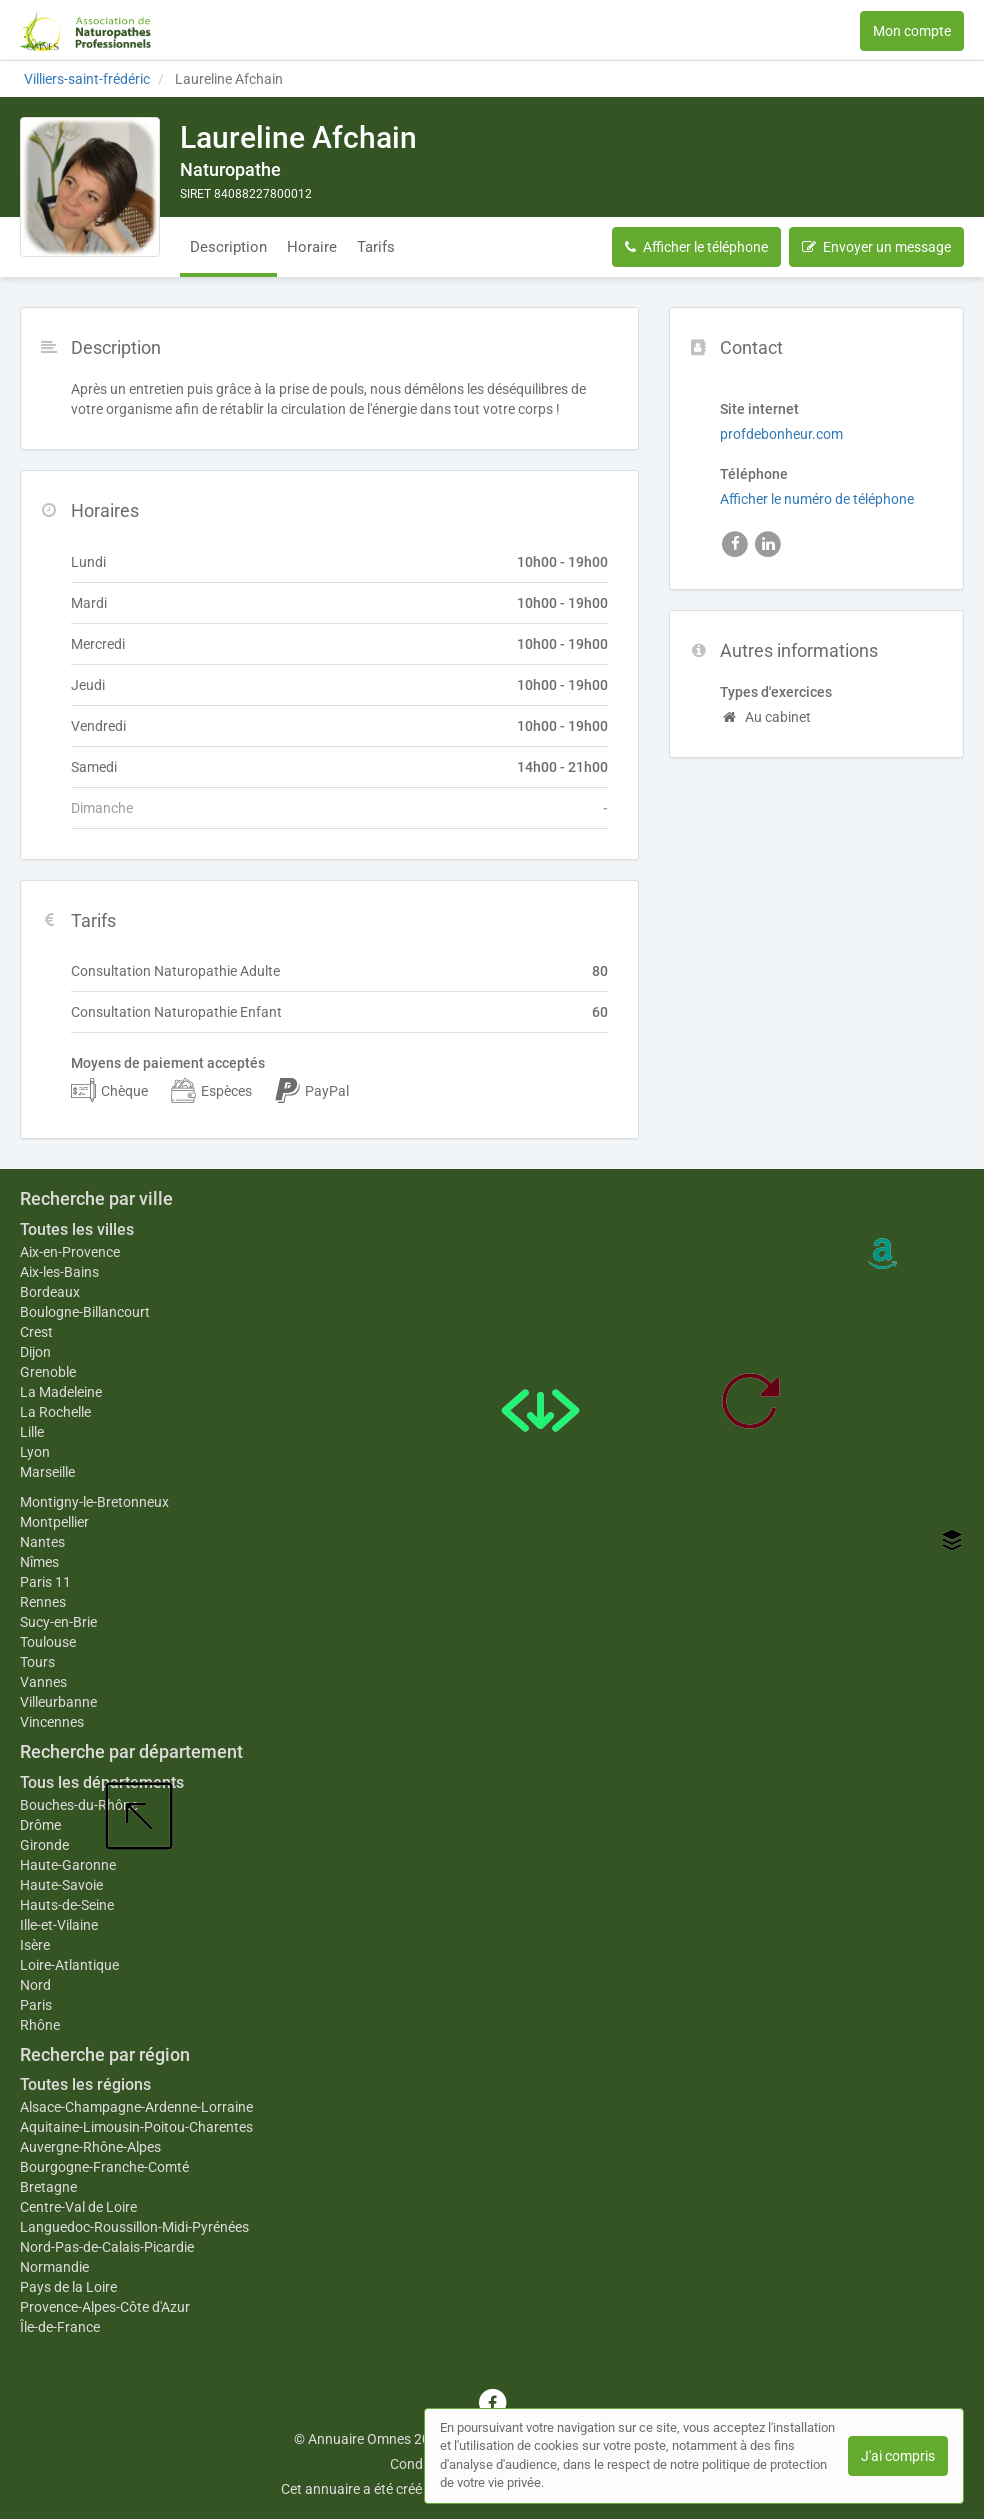 The image size is (984, 2519). What do you see at coordinates (952, 1540) in the screenshot?
I see `open Buffer social media scheduling app` at bounding box center [952, 1540].